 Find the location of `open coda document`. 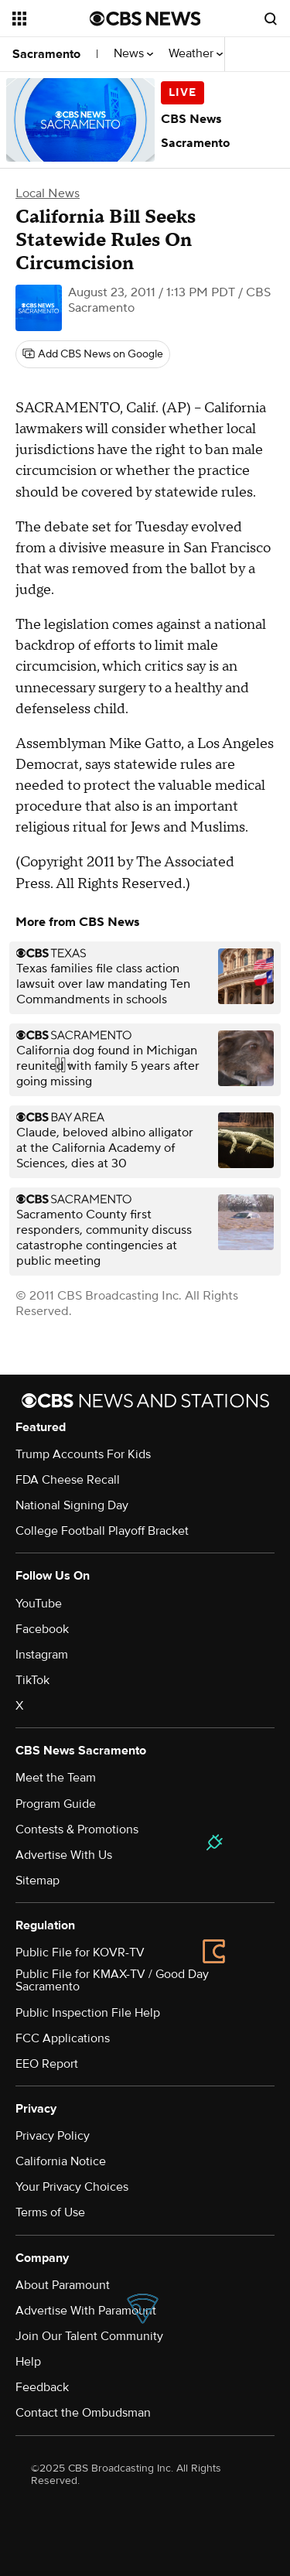

open coda document is located at coordinates (213, 1951).